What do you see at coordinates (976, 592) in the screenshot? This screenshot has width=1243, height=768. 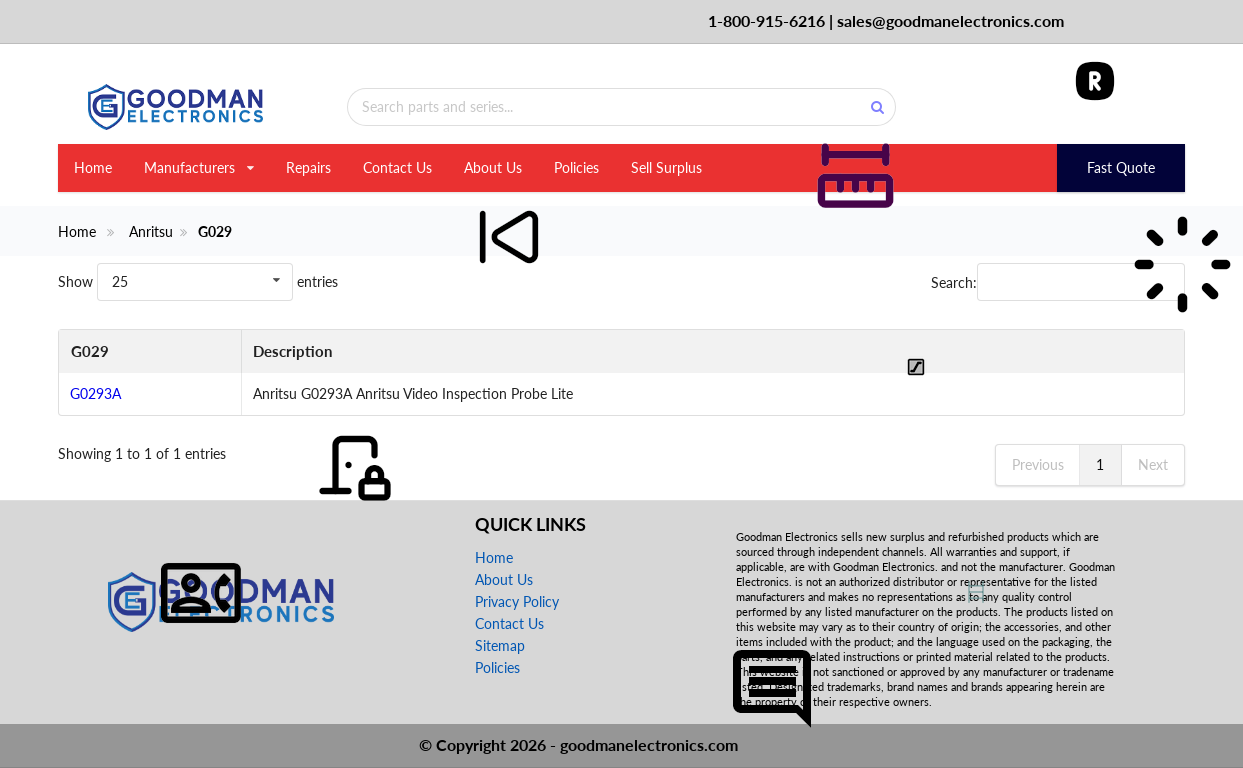 I see `access step-by-step instructions or tutorial` at bounding box center [976, 592].